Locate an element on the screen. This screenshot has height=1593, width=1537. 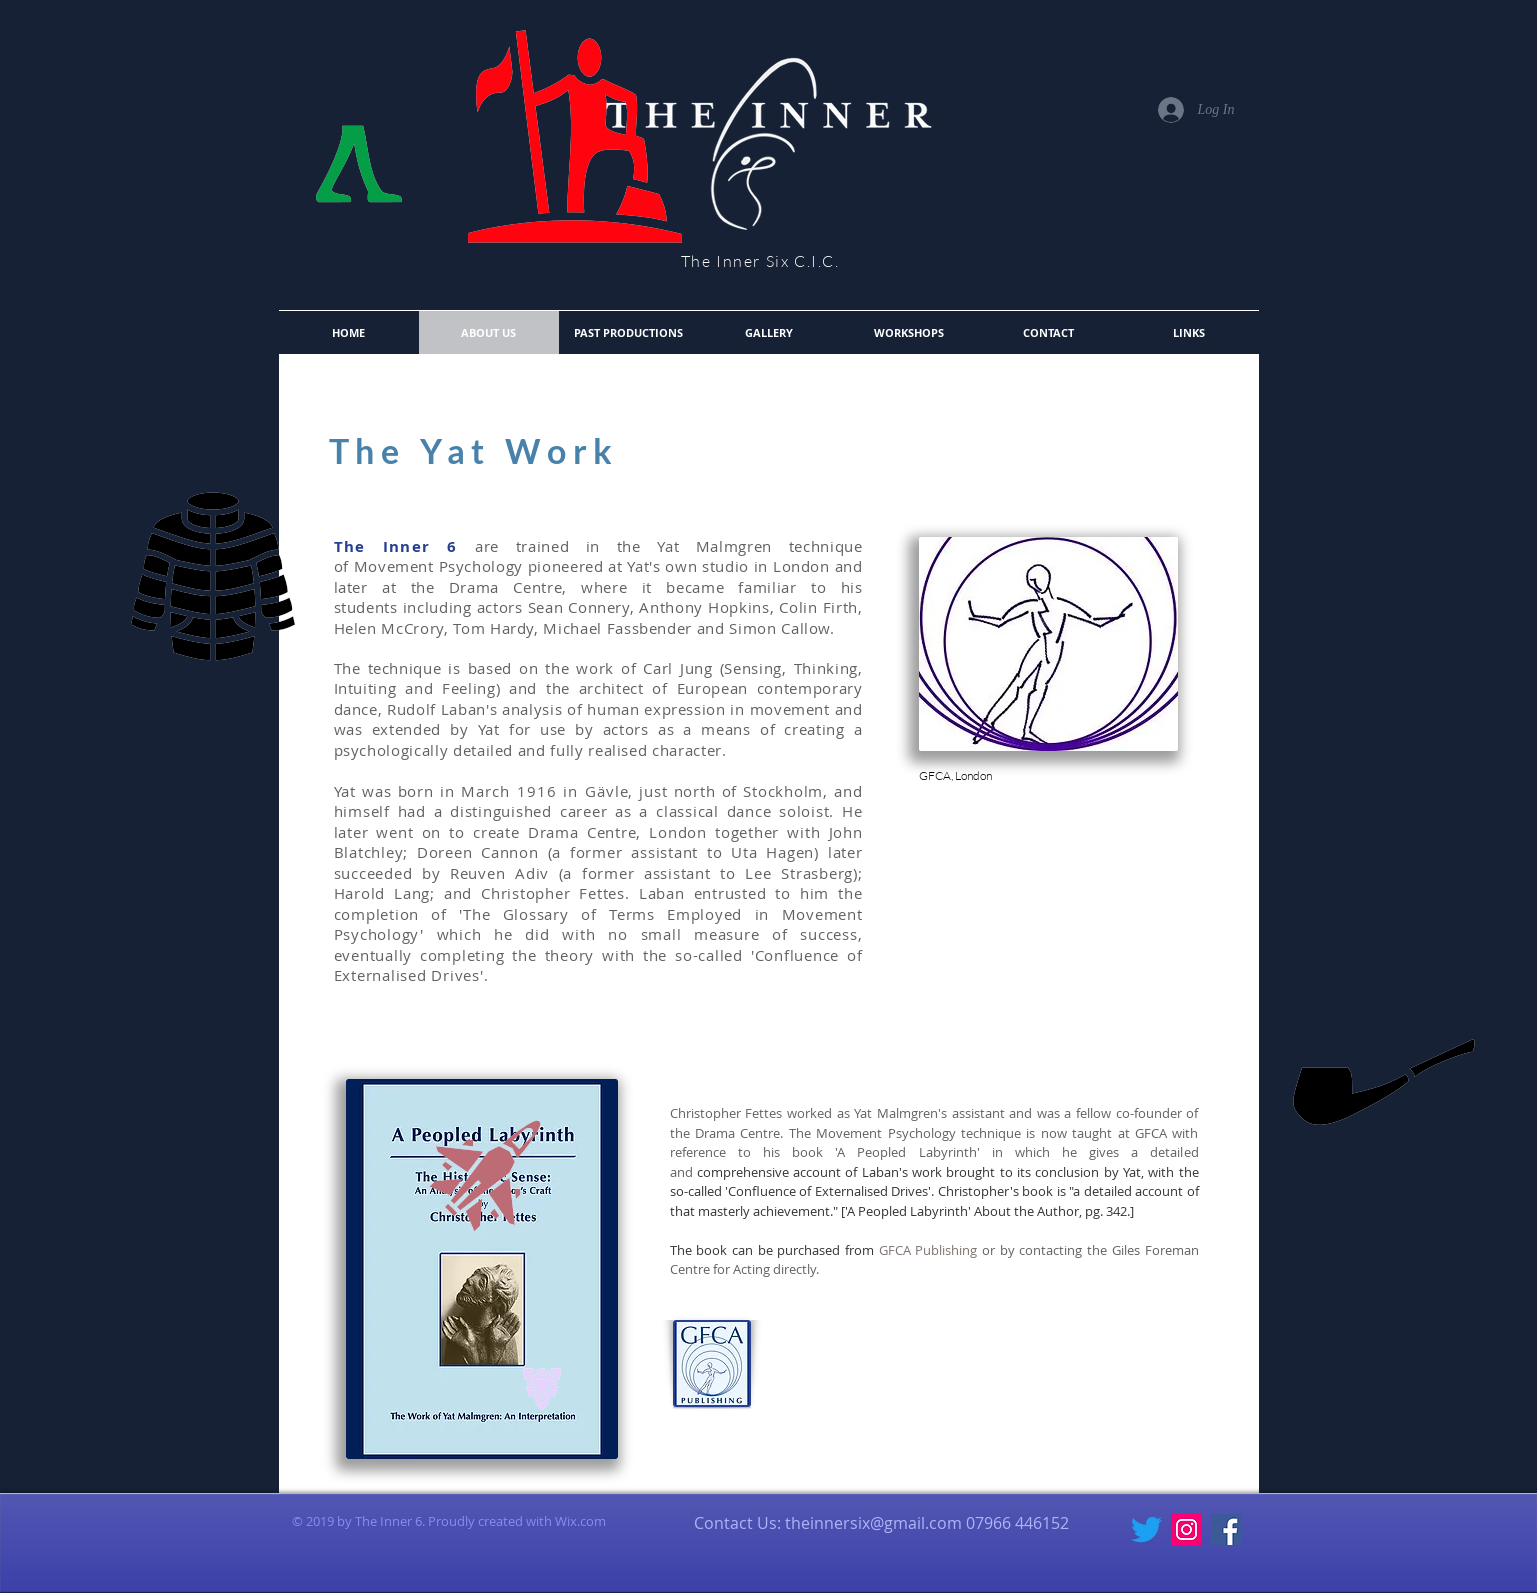
indicates protected or secured content is located at coordinates (542, 1389).